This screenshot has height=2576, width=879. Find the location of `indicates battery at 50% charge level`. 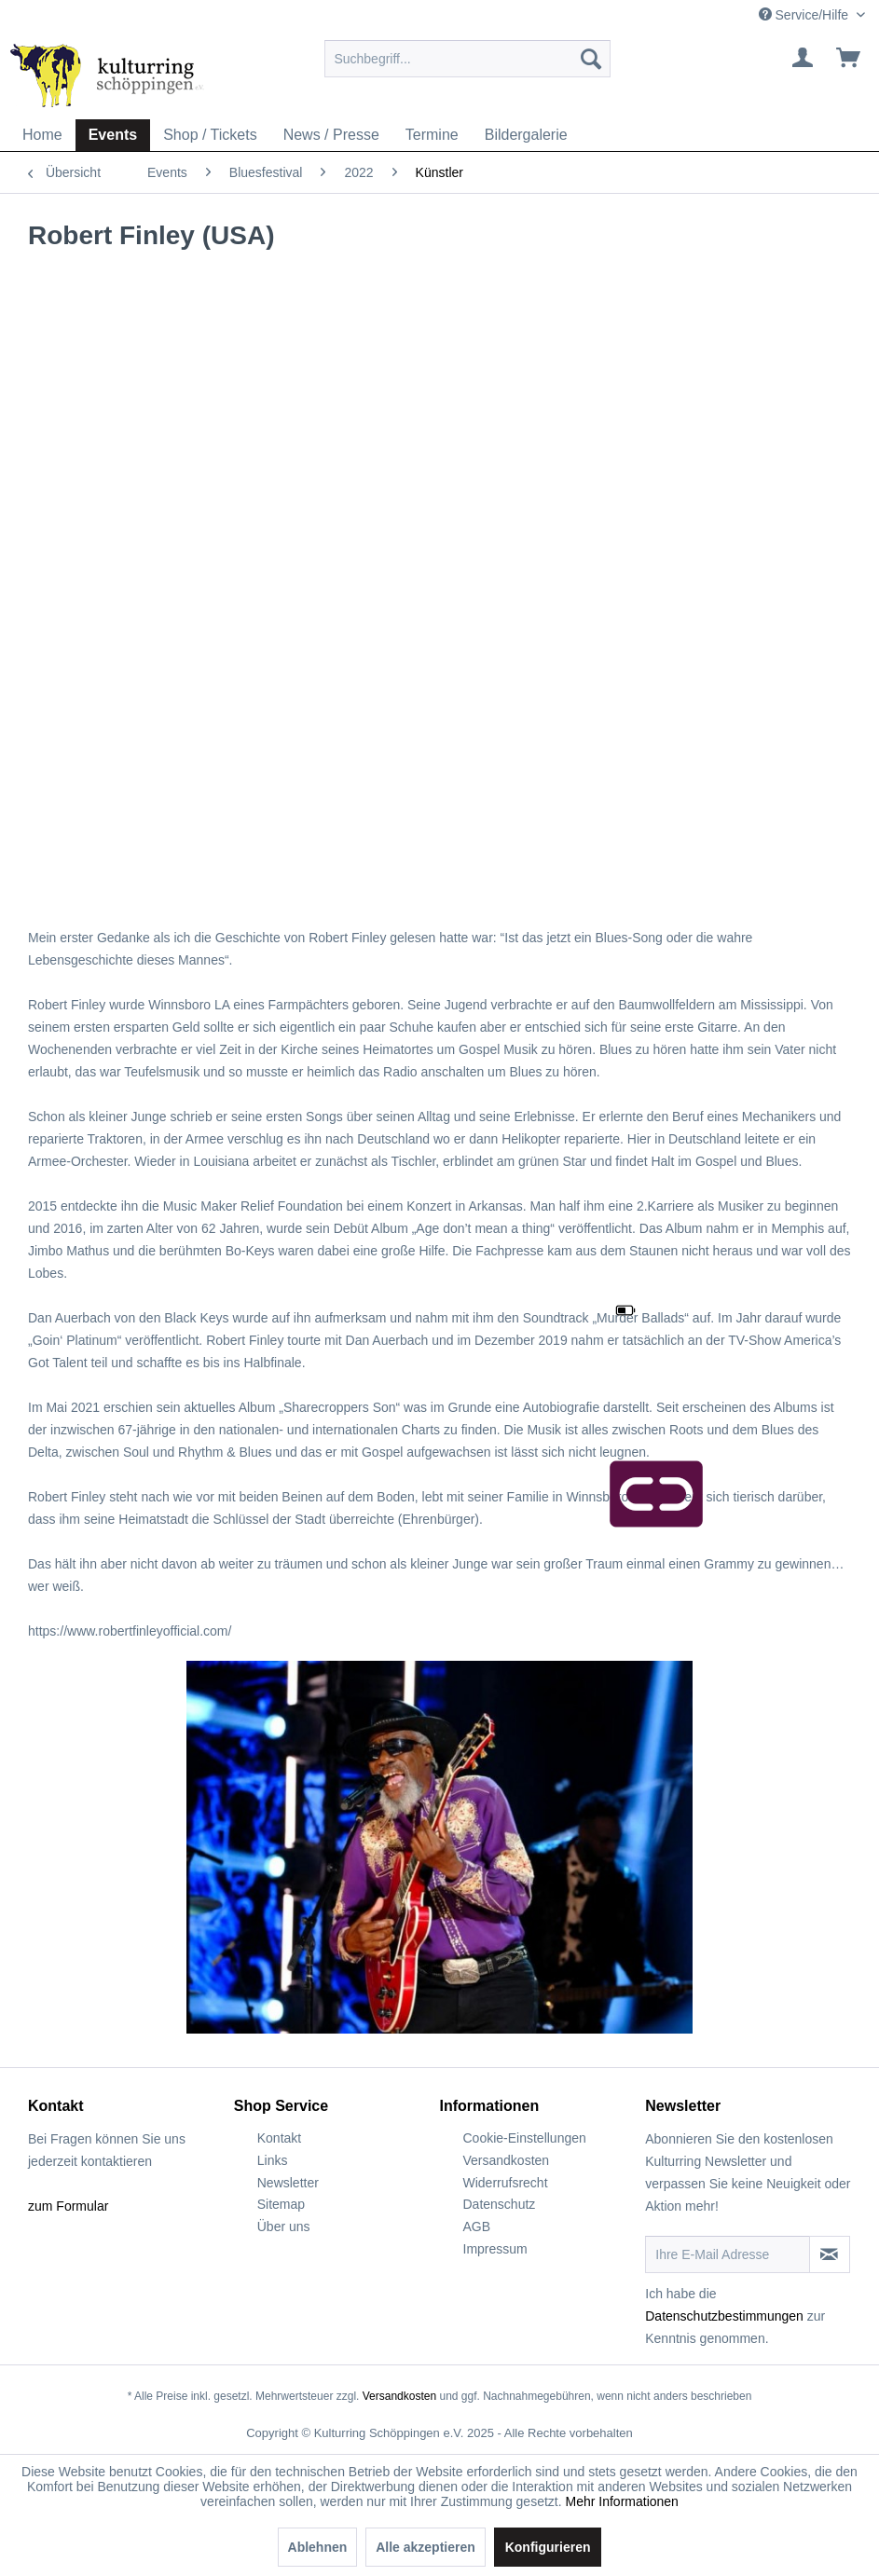

indicates battery at 50% charge level is located at coordinates (625, 1310).